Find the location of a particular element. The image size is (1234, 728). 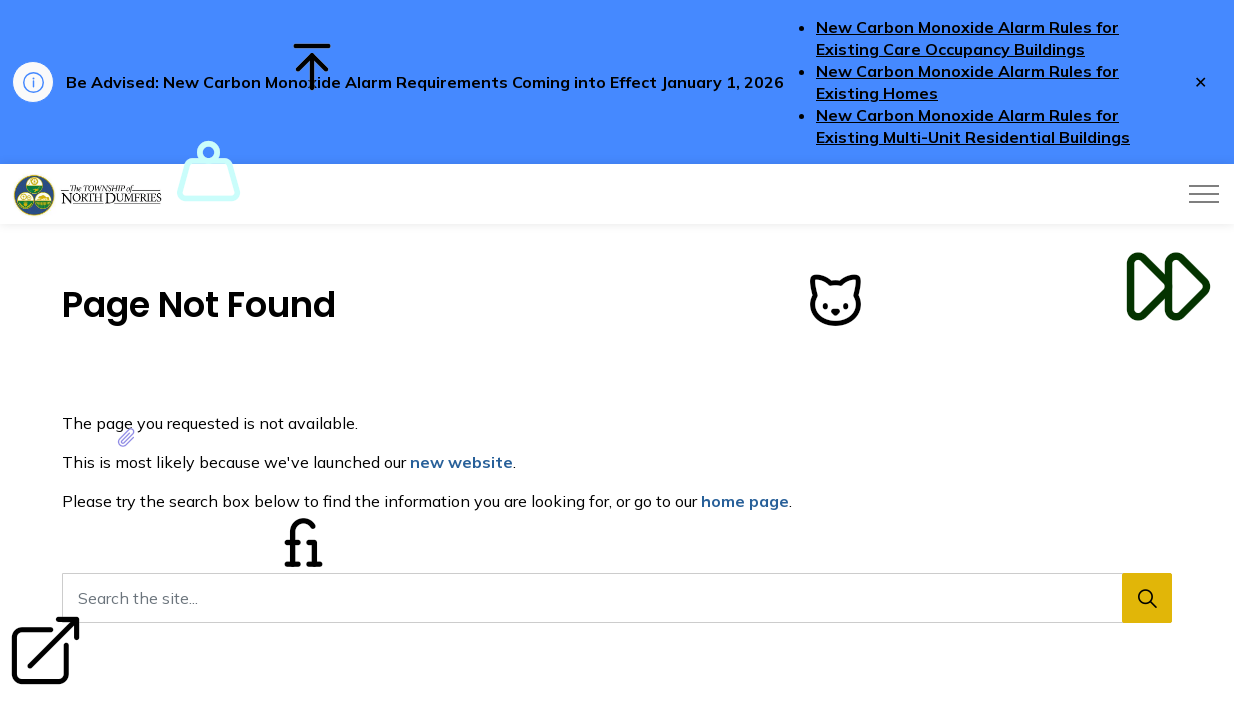

attach a file to your message is located at coordinates (126, 437).